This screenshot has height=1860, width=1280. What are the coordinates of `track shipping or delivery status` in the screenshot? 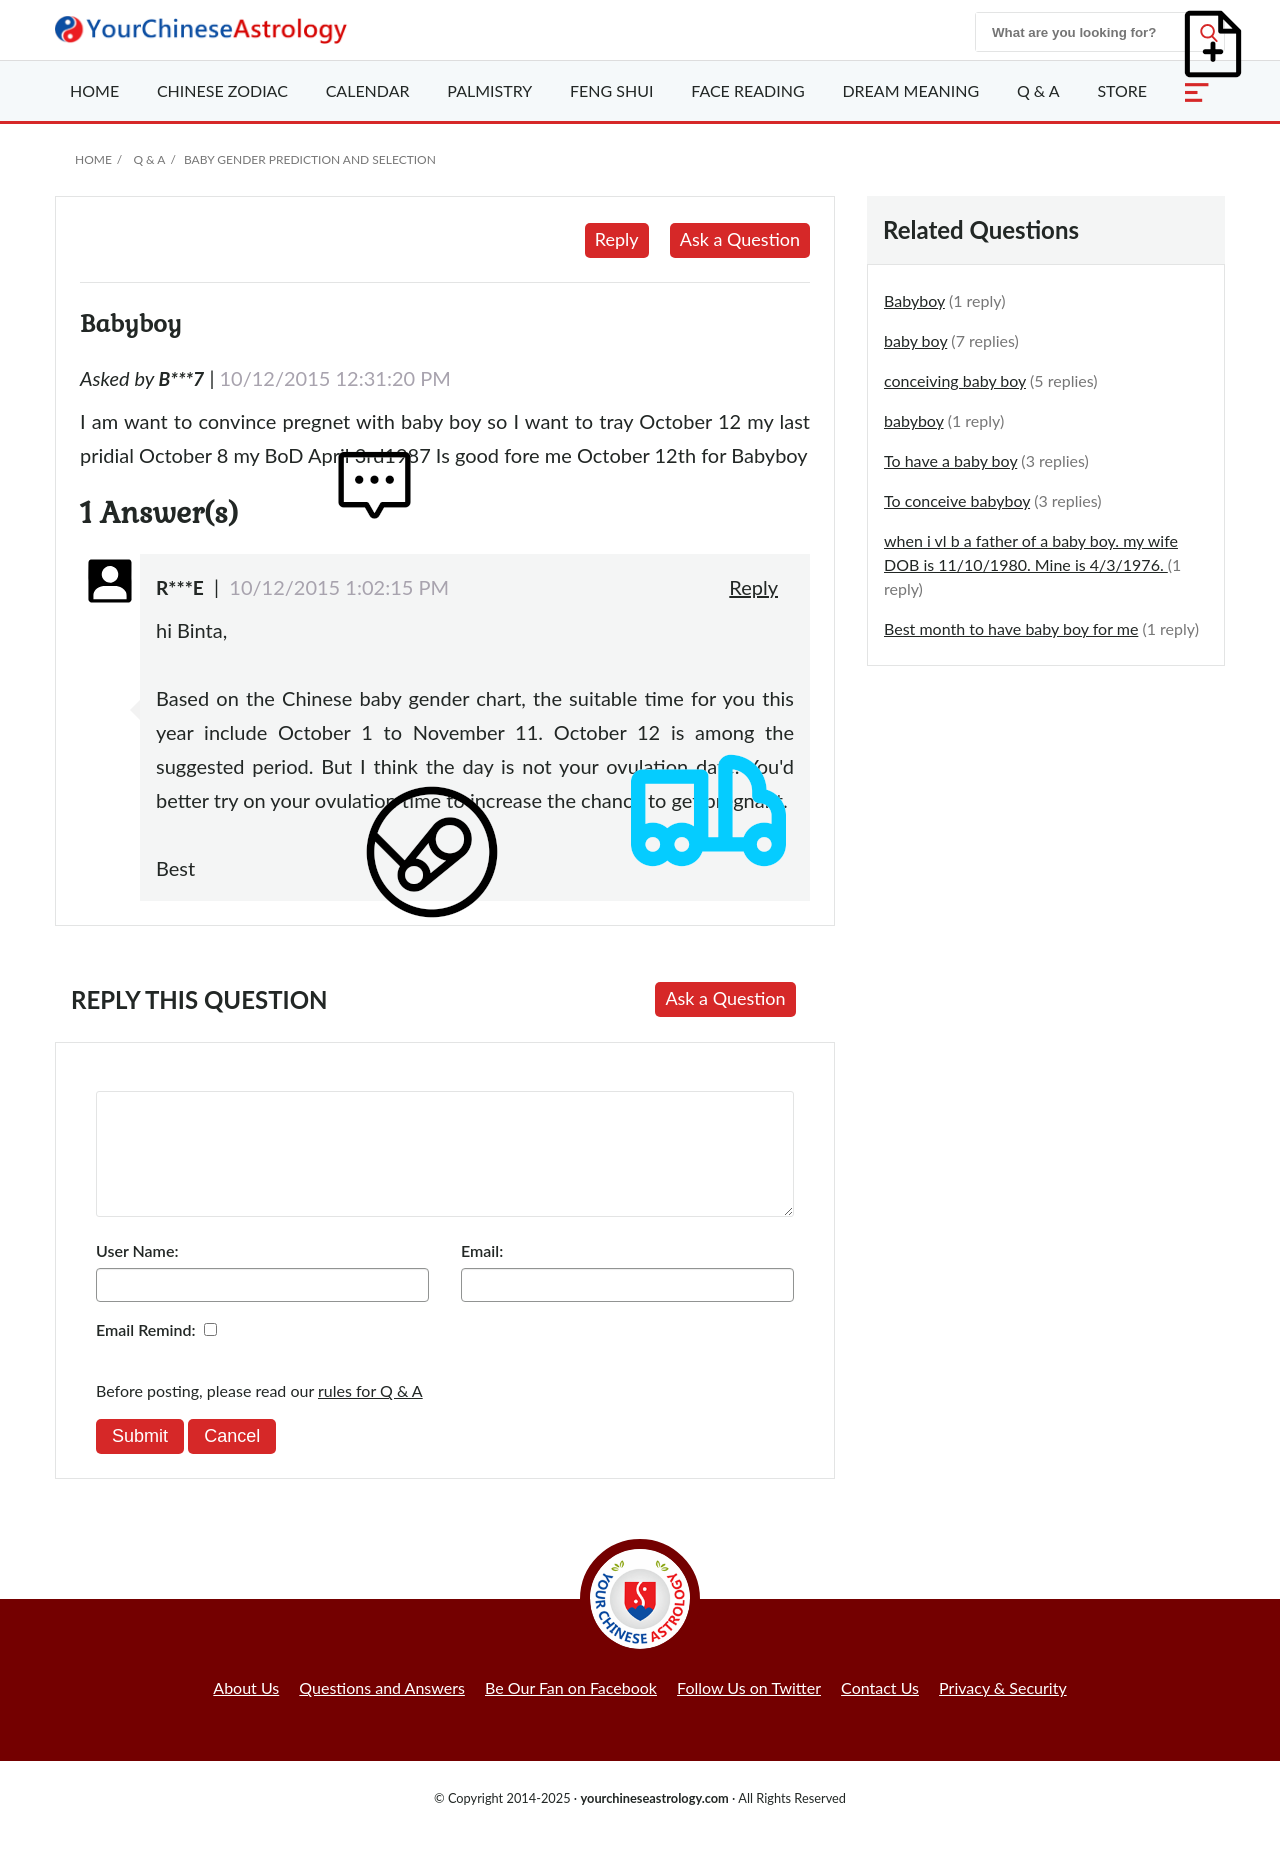 It's located at (708, 810).